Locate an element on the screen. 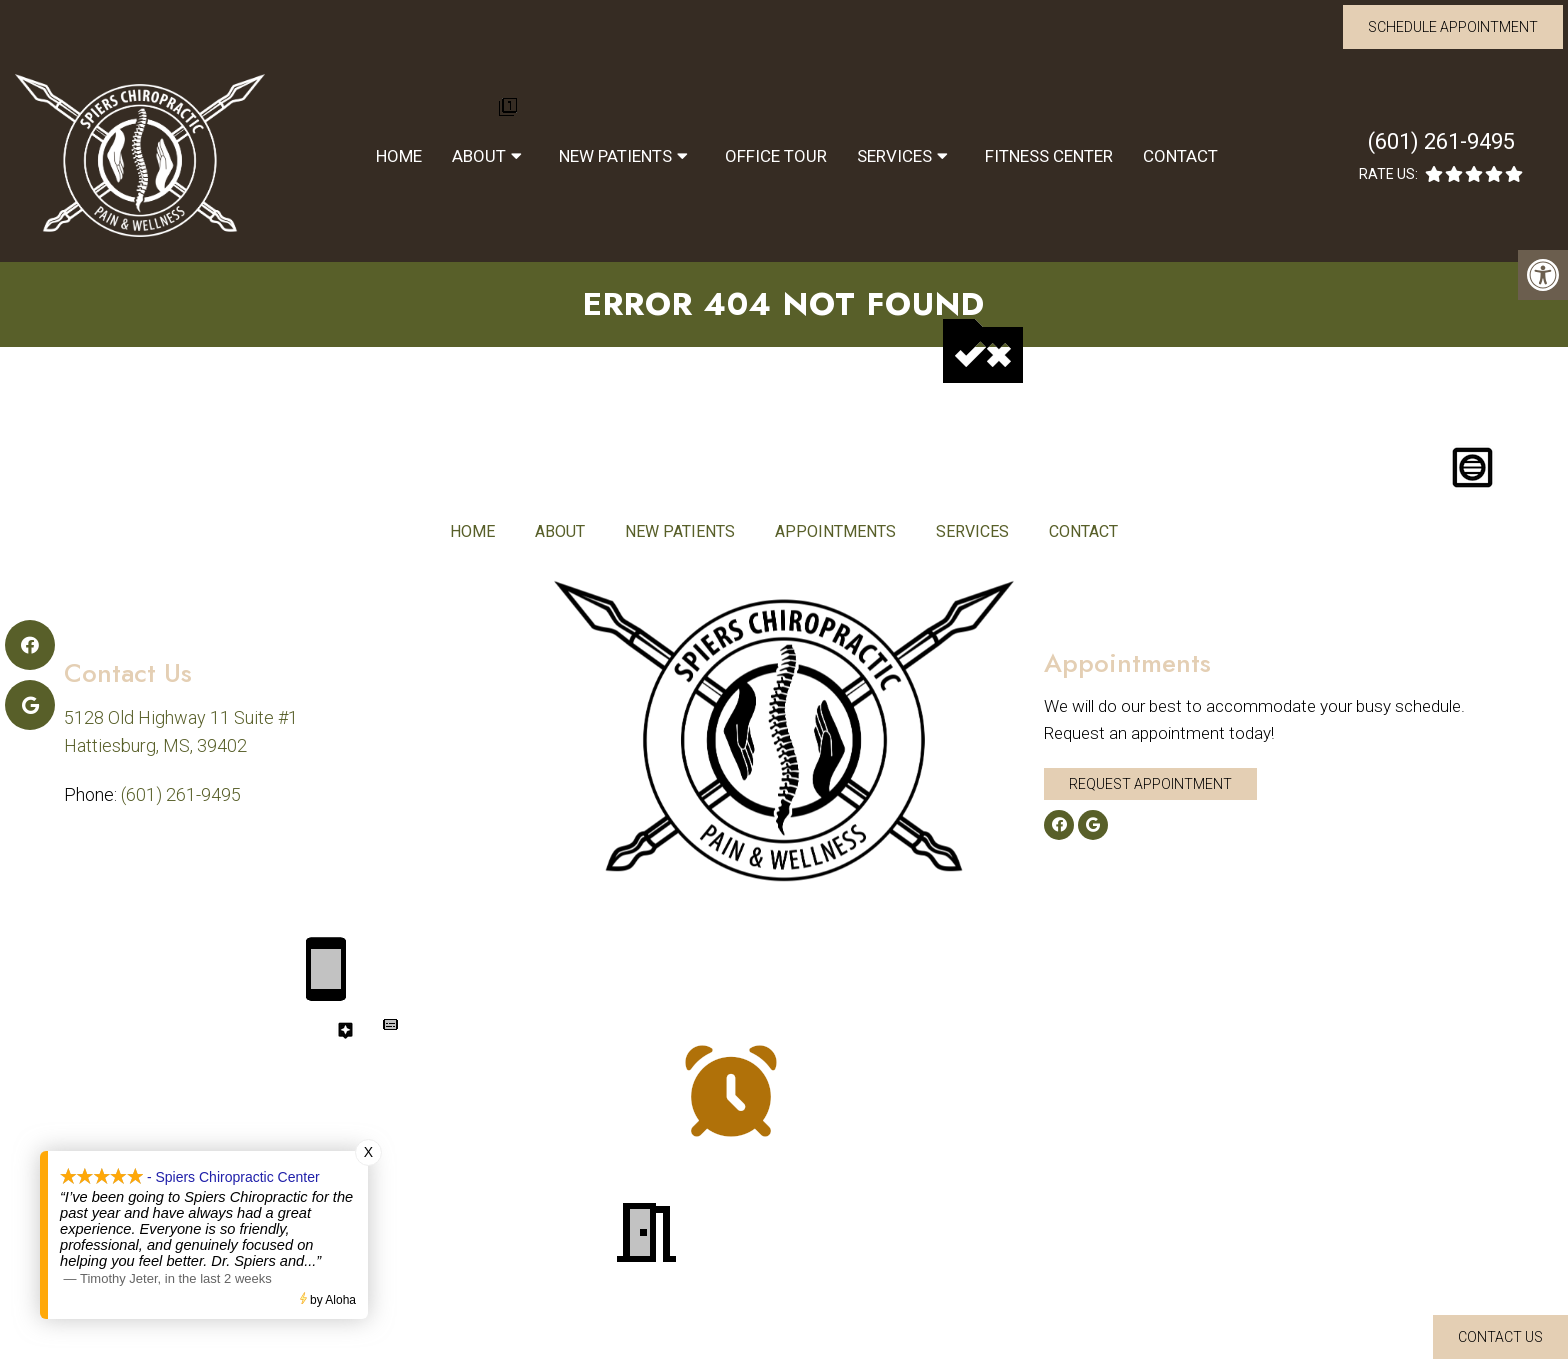  enter or access a meeting room is located at coordinates (646, 1232).